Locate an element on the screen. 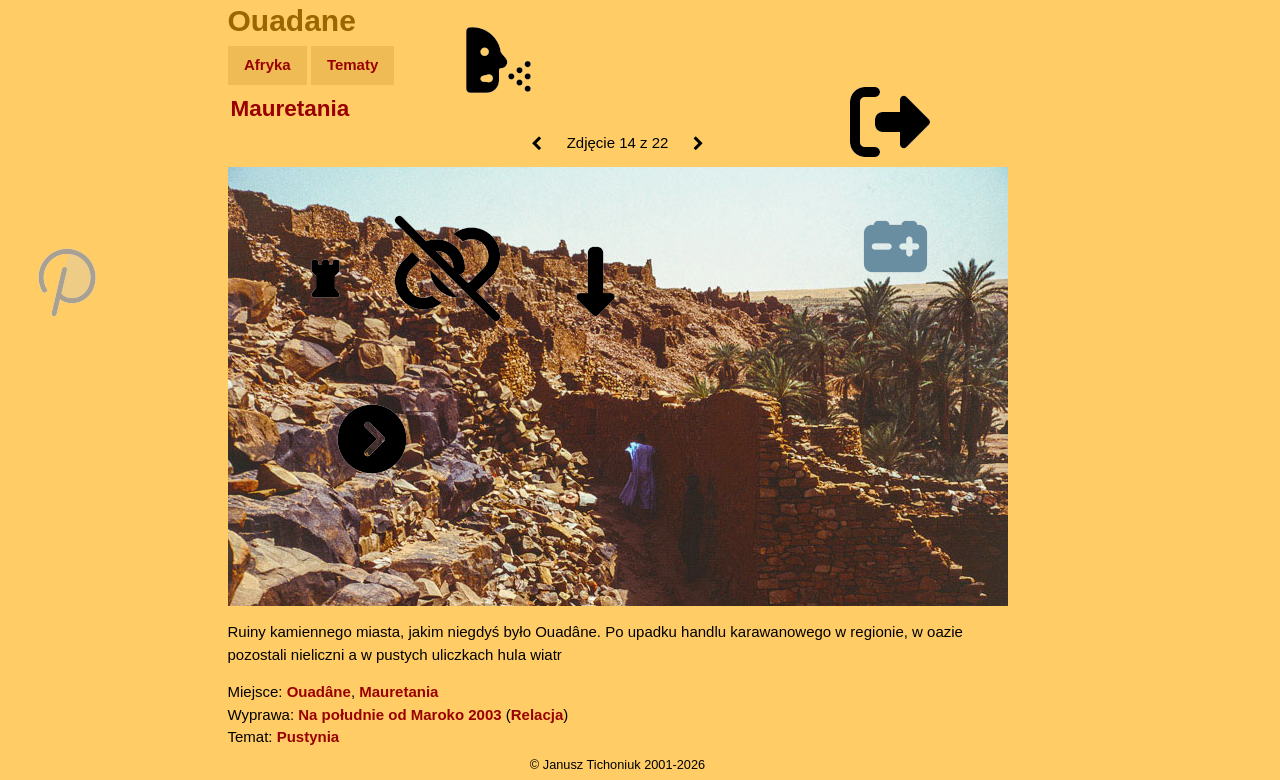 The width and height of the screenshot is (1280, 780). access chess game or strategy features is located at coordinates (325, 278).